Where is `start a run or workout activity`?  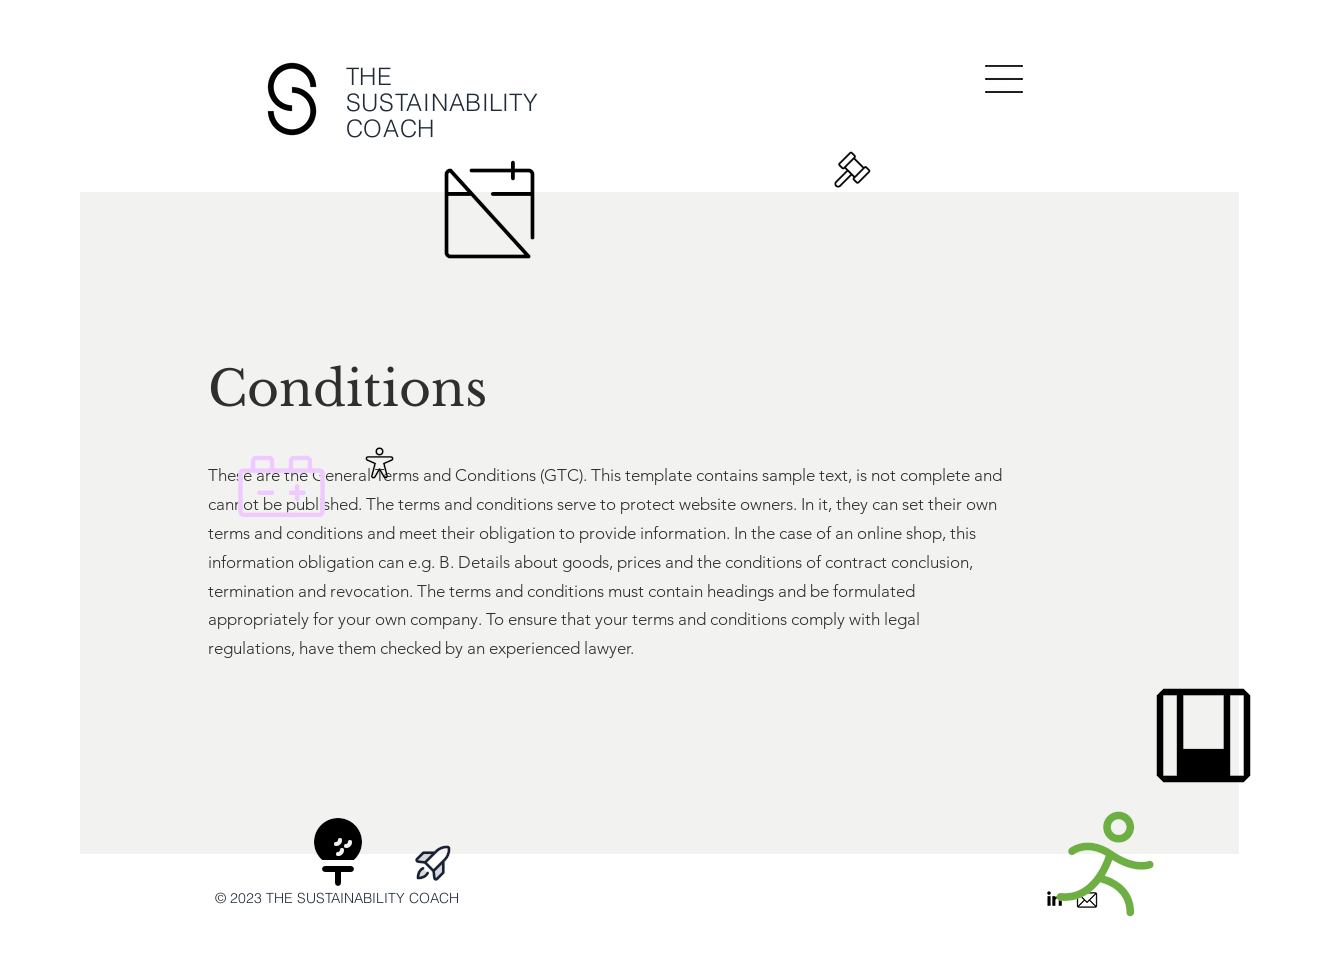
start a run or workout activity is located at coordinates (1107, 862).